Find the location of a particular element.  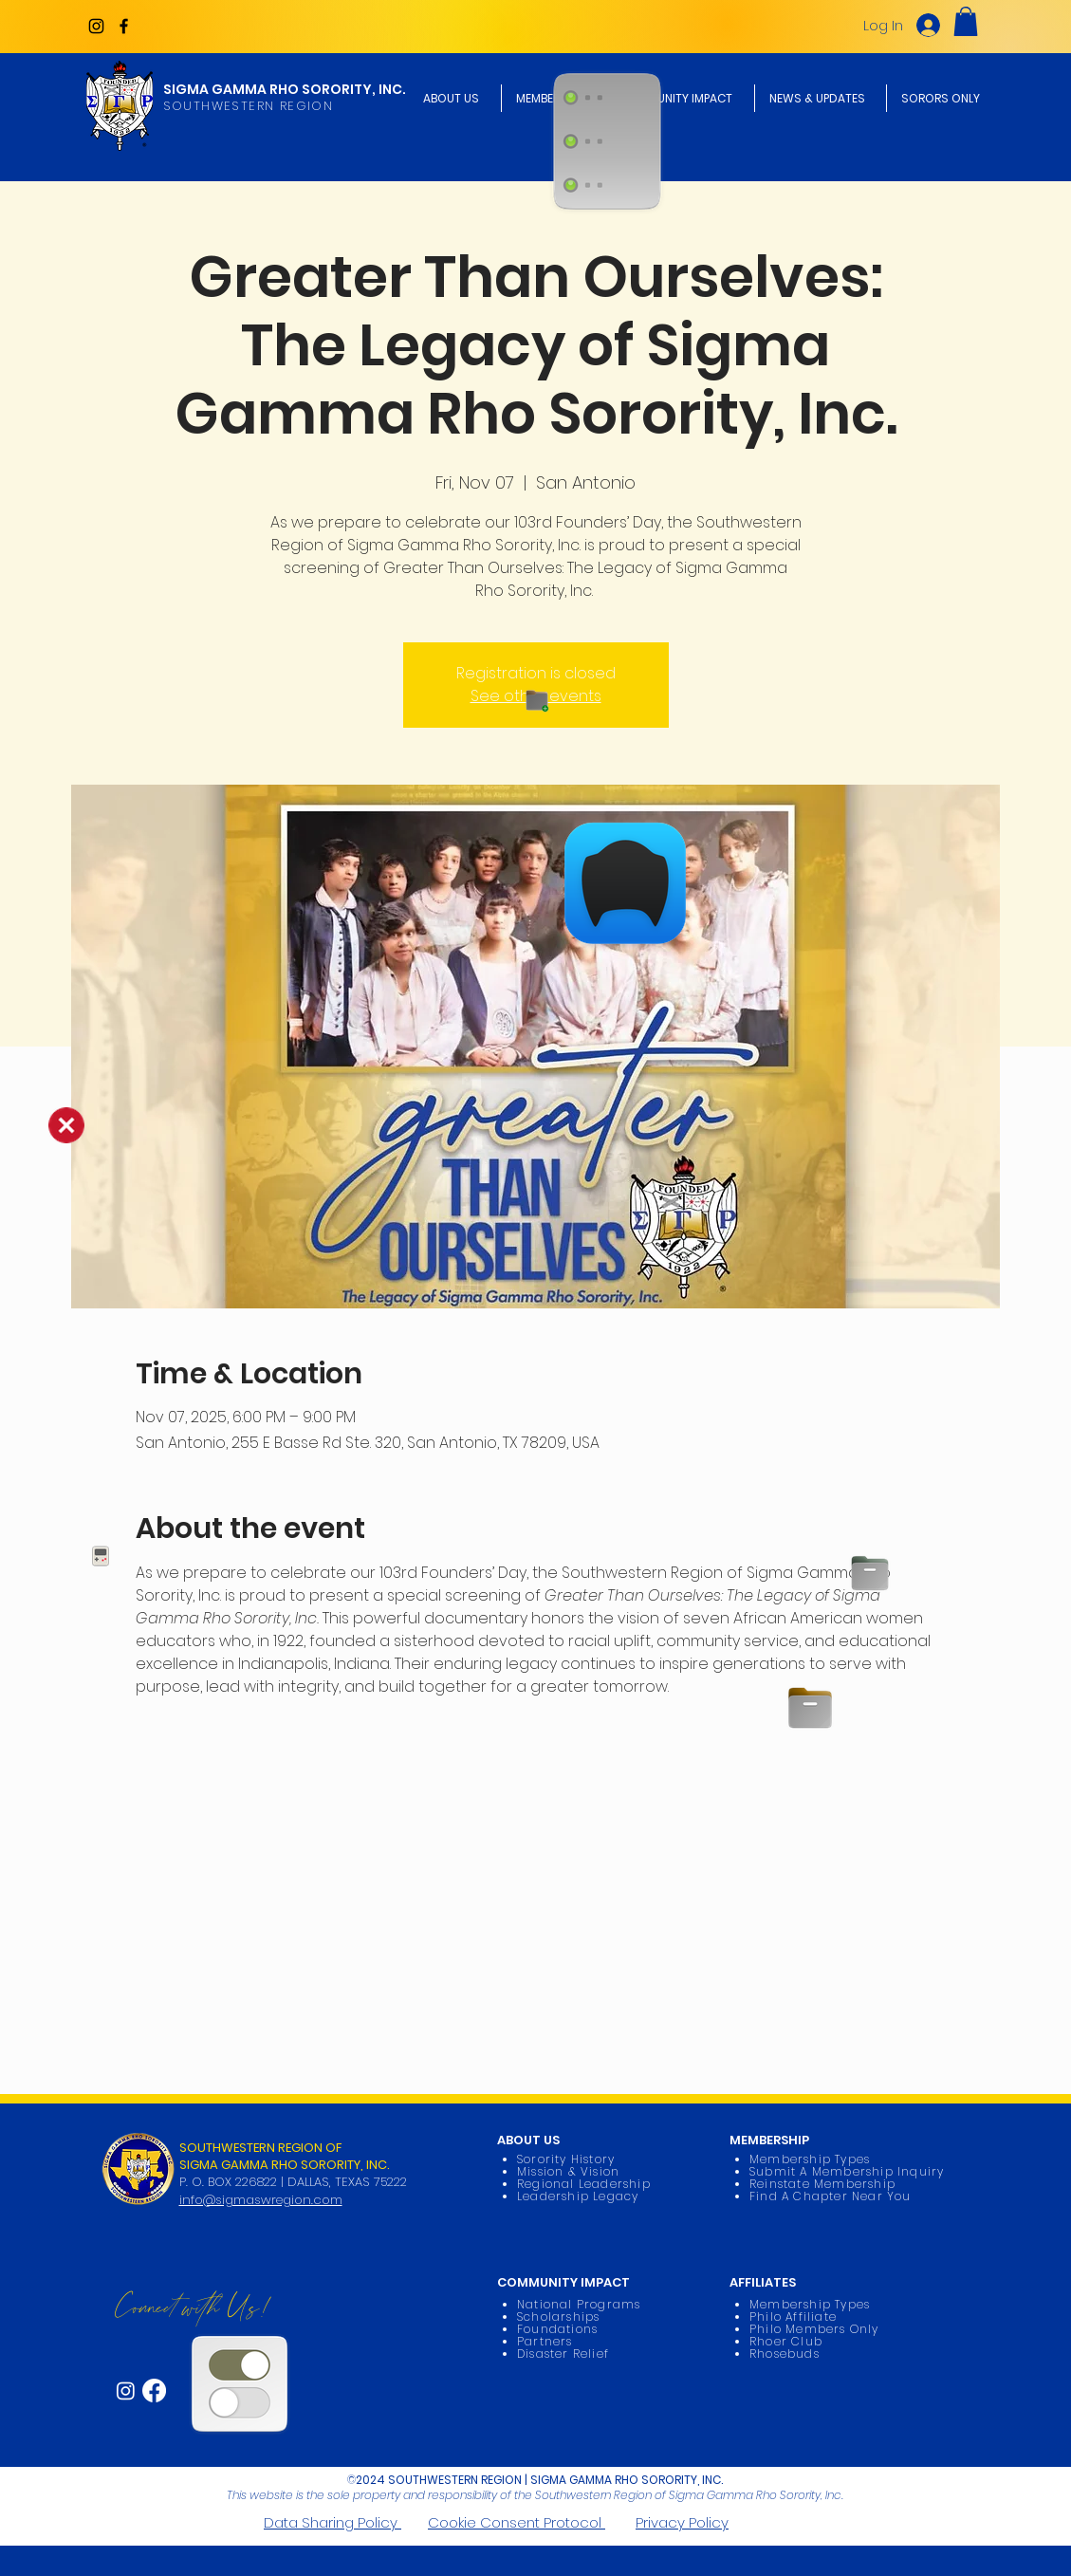

open gnome tweaks application is located at coordinates (239, 2383).